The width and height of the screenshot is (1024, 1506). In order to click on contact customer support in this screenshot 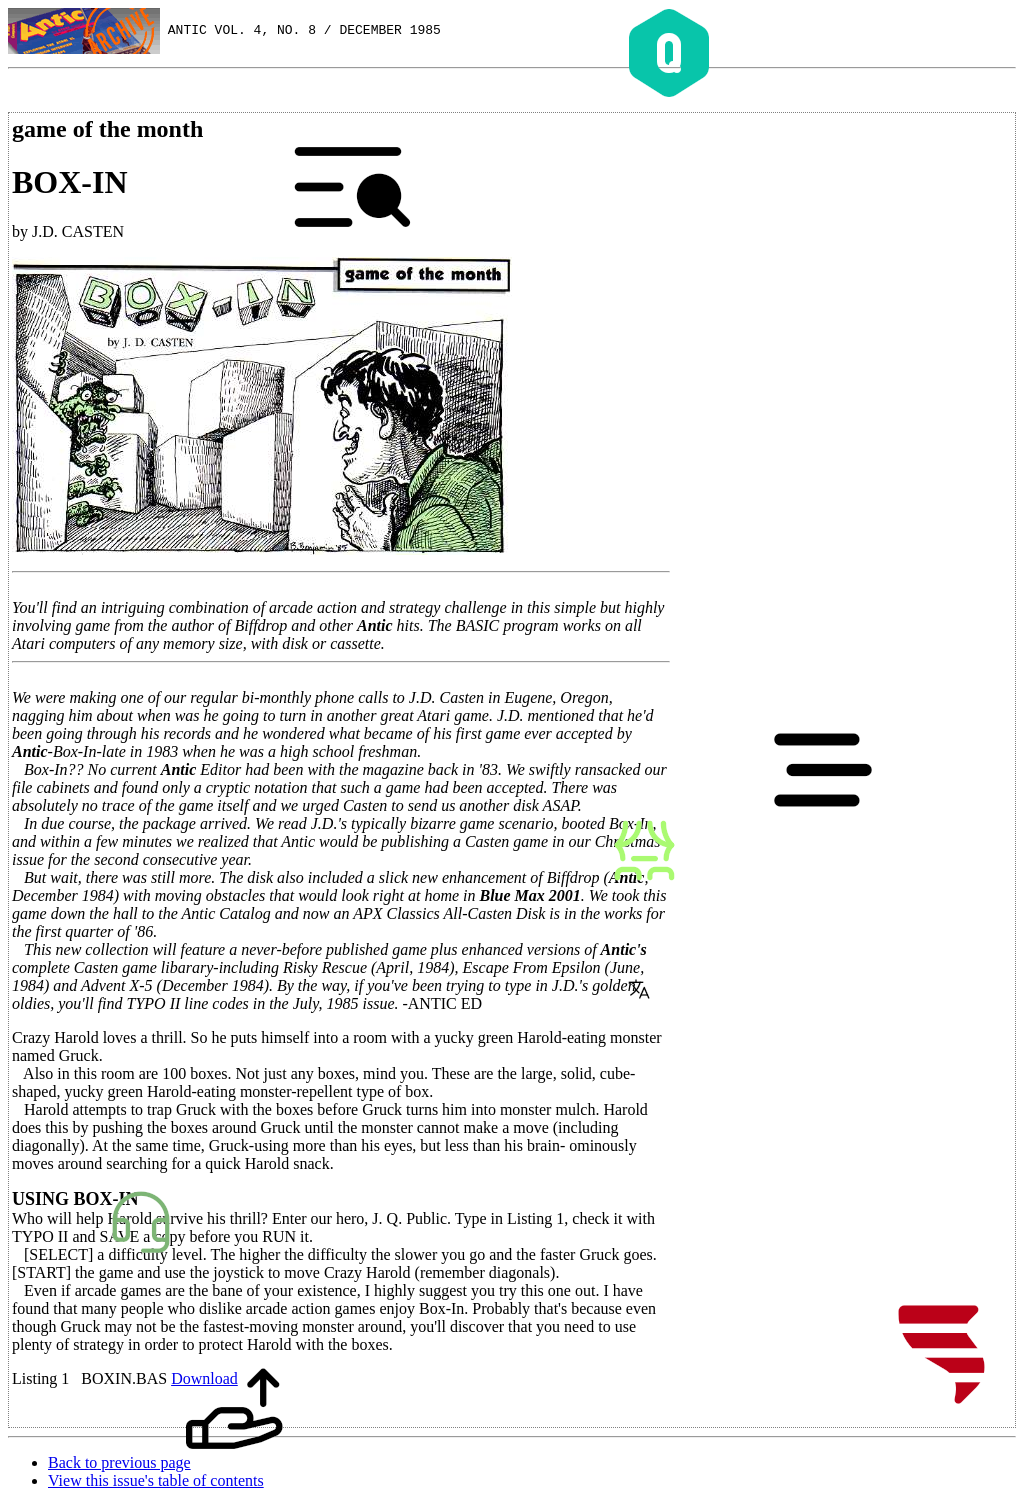, I will do `click(141, 1220)`.